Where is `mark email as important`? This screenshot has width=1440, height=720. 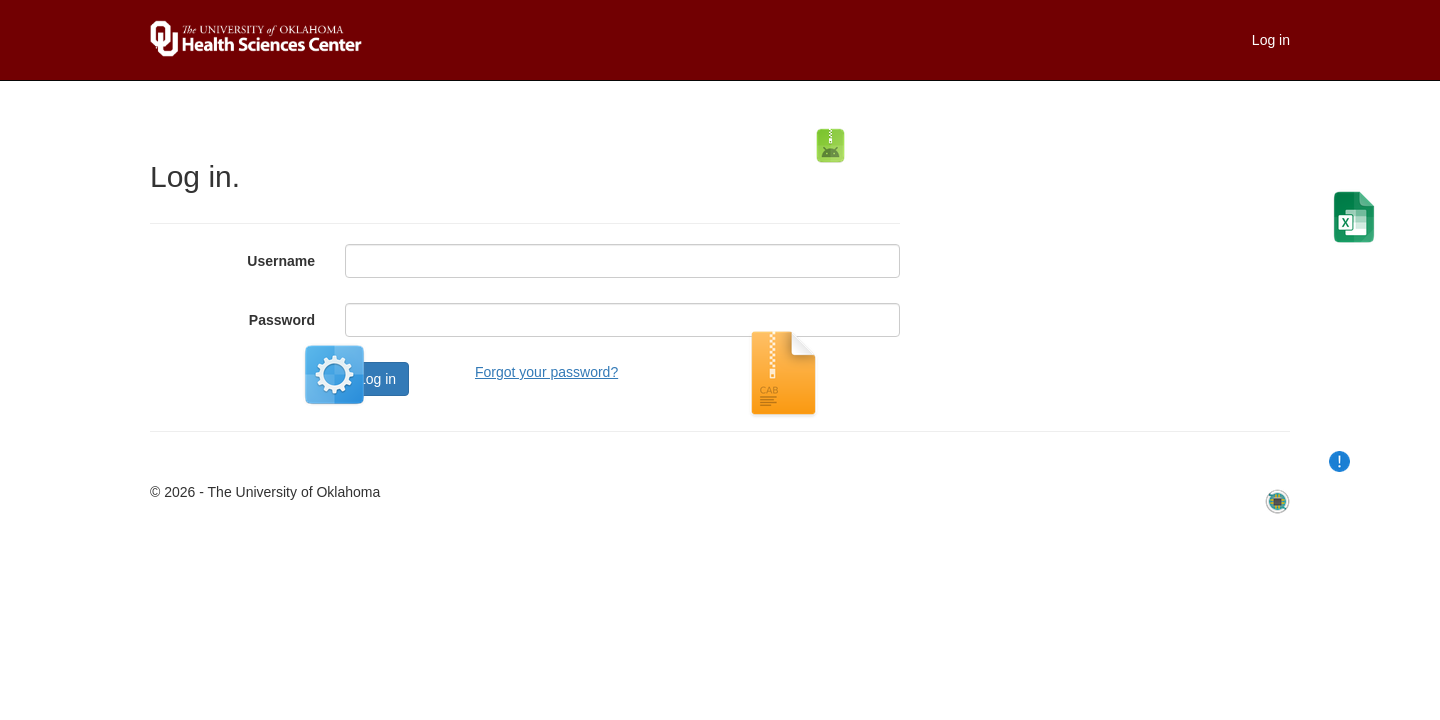
mark email as important is located at coordinates (1339, 461).